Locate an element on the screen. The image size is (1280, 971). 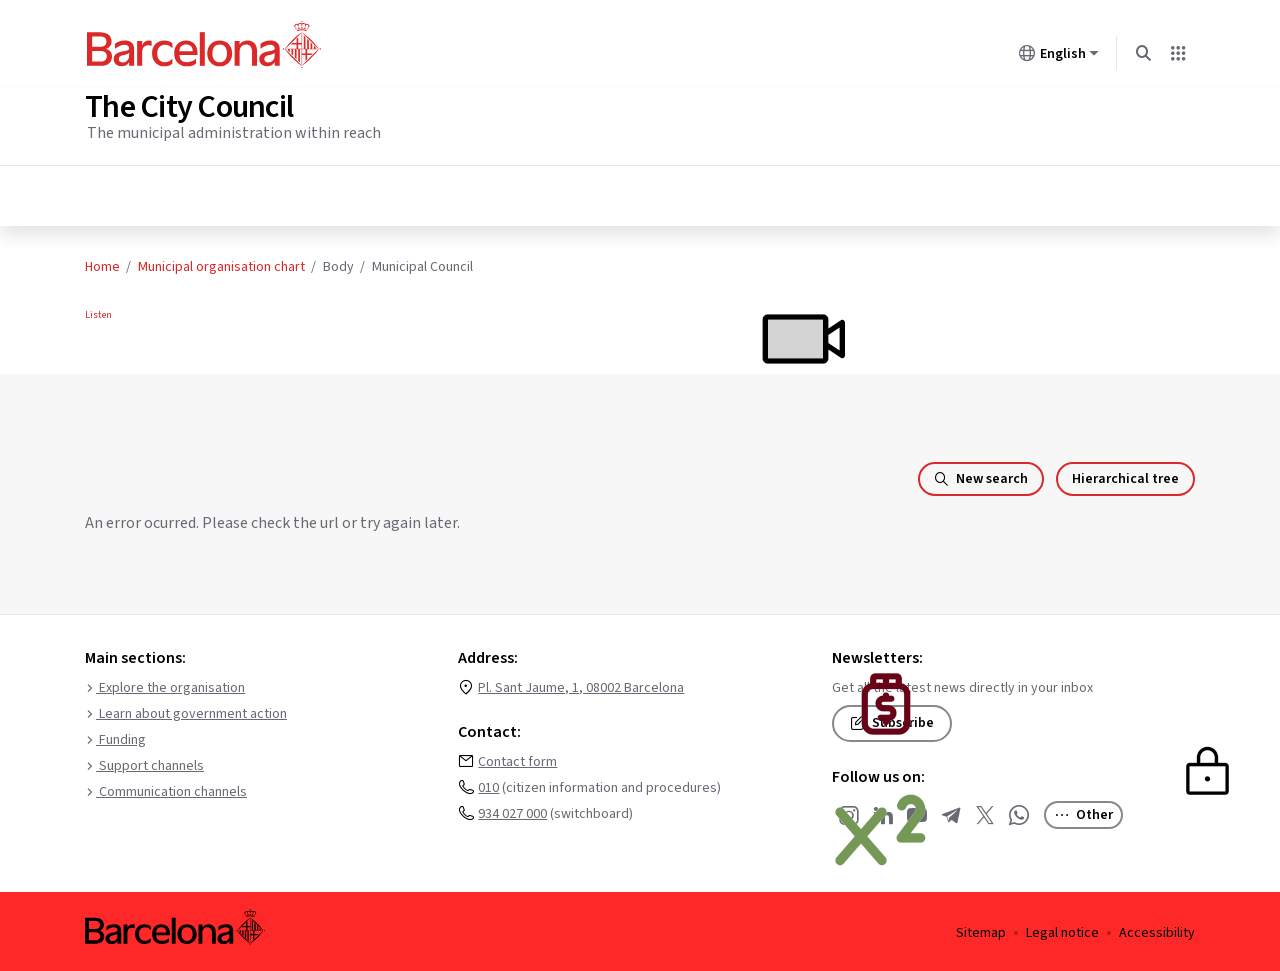
lock or secure this item is located at coordinates (1207, 773).